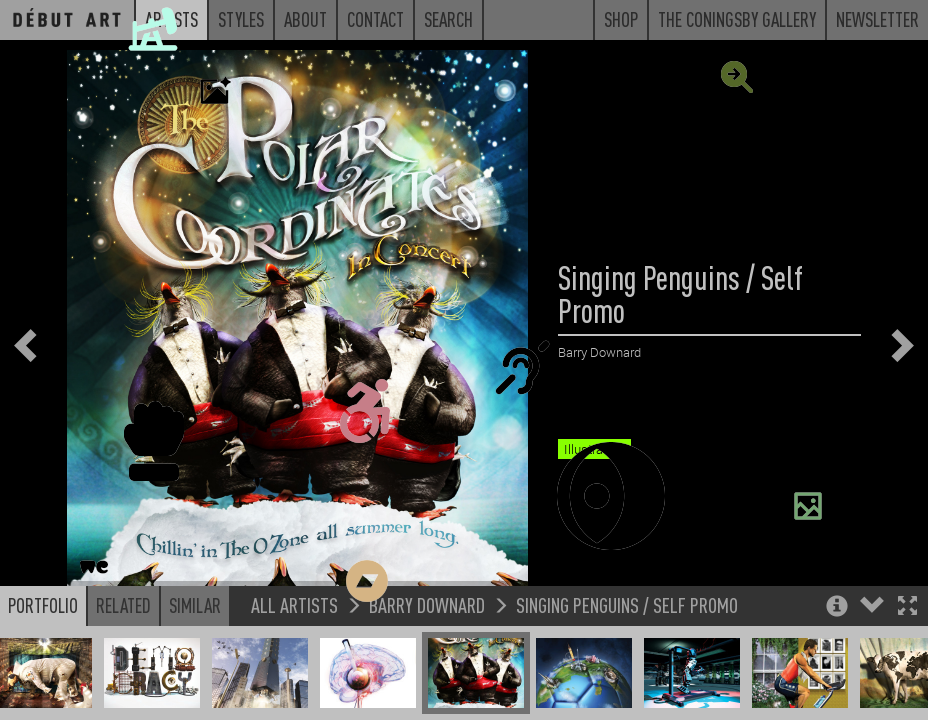  Describe the element at coordinates (214, 91) in the screenshot. I see `enhance image with AI` at that location.